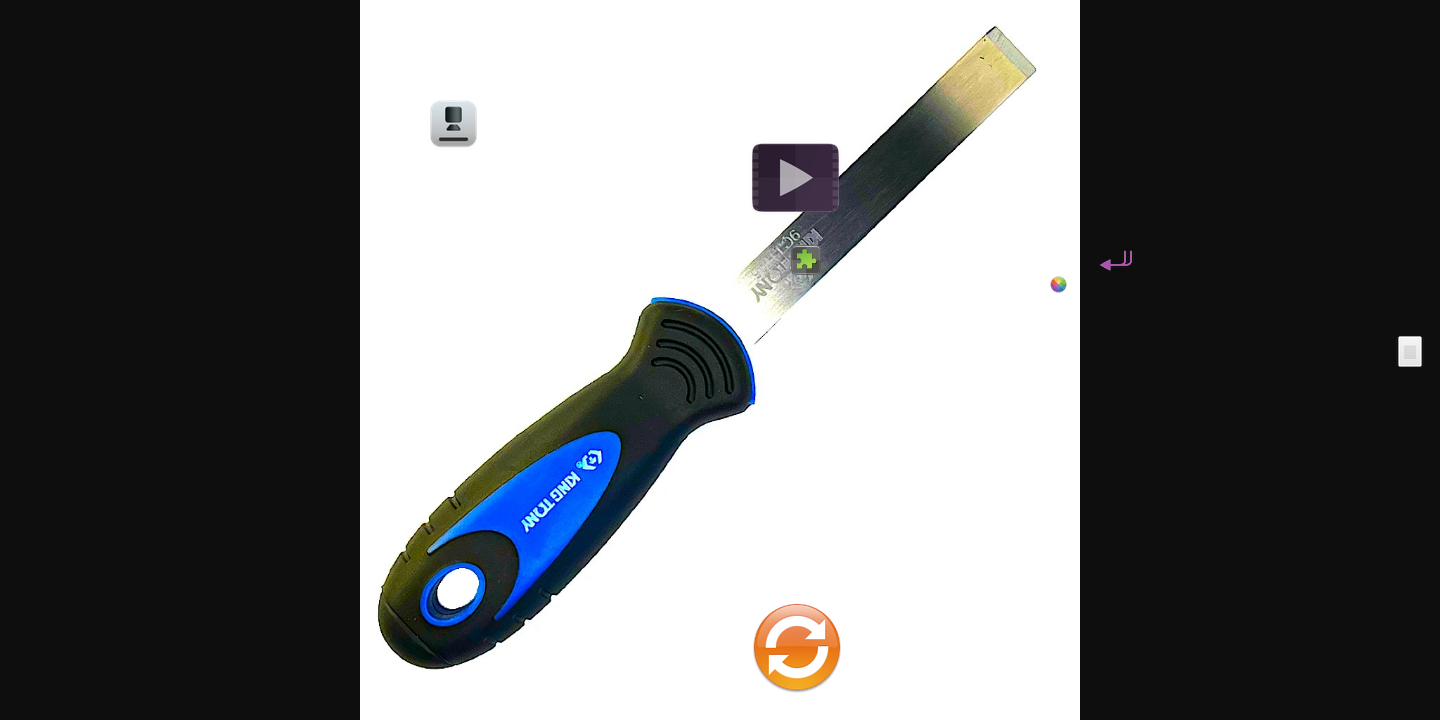 This screenshot has height=720, width=1440. Describe the element at coordinates (795, 171) in the screenshot. I see `a video file type indicator` at that location.